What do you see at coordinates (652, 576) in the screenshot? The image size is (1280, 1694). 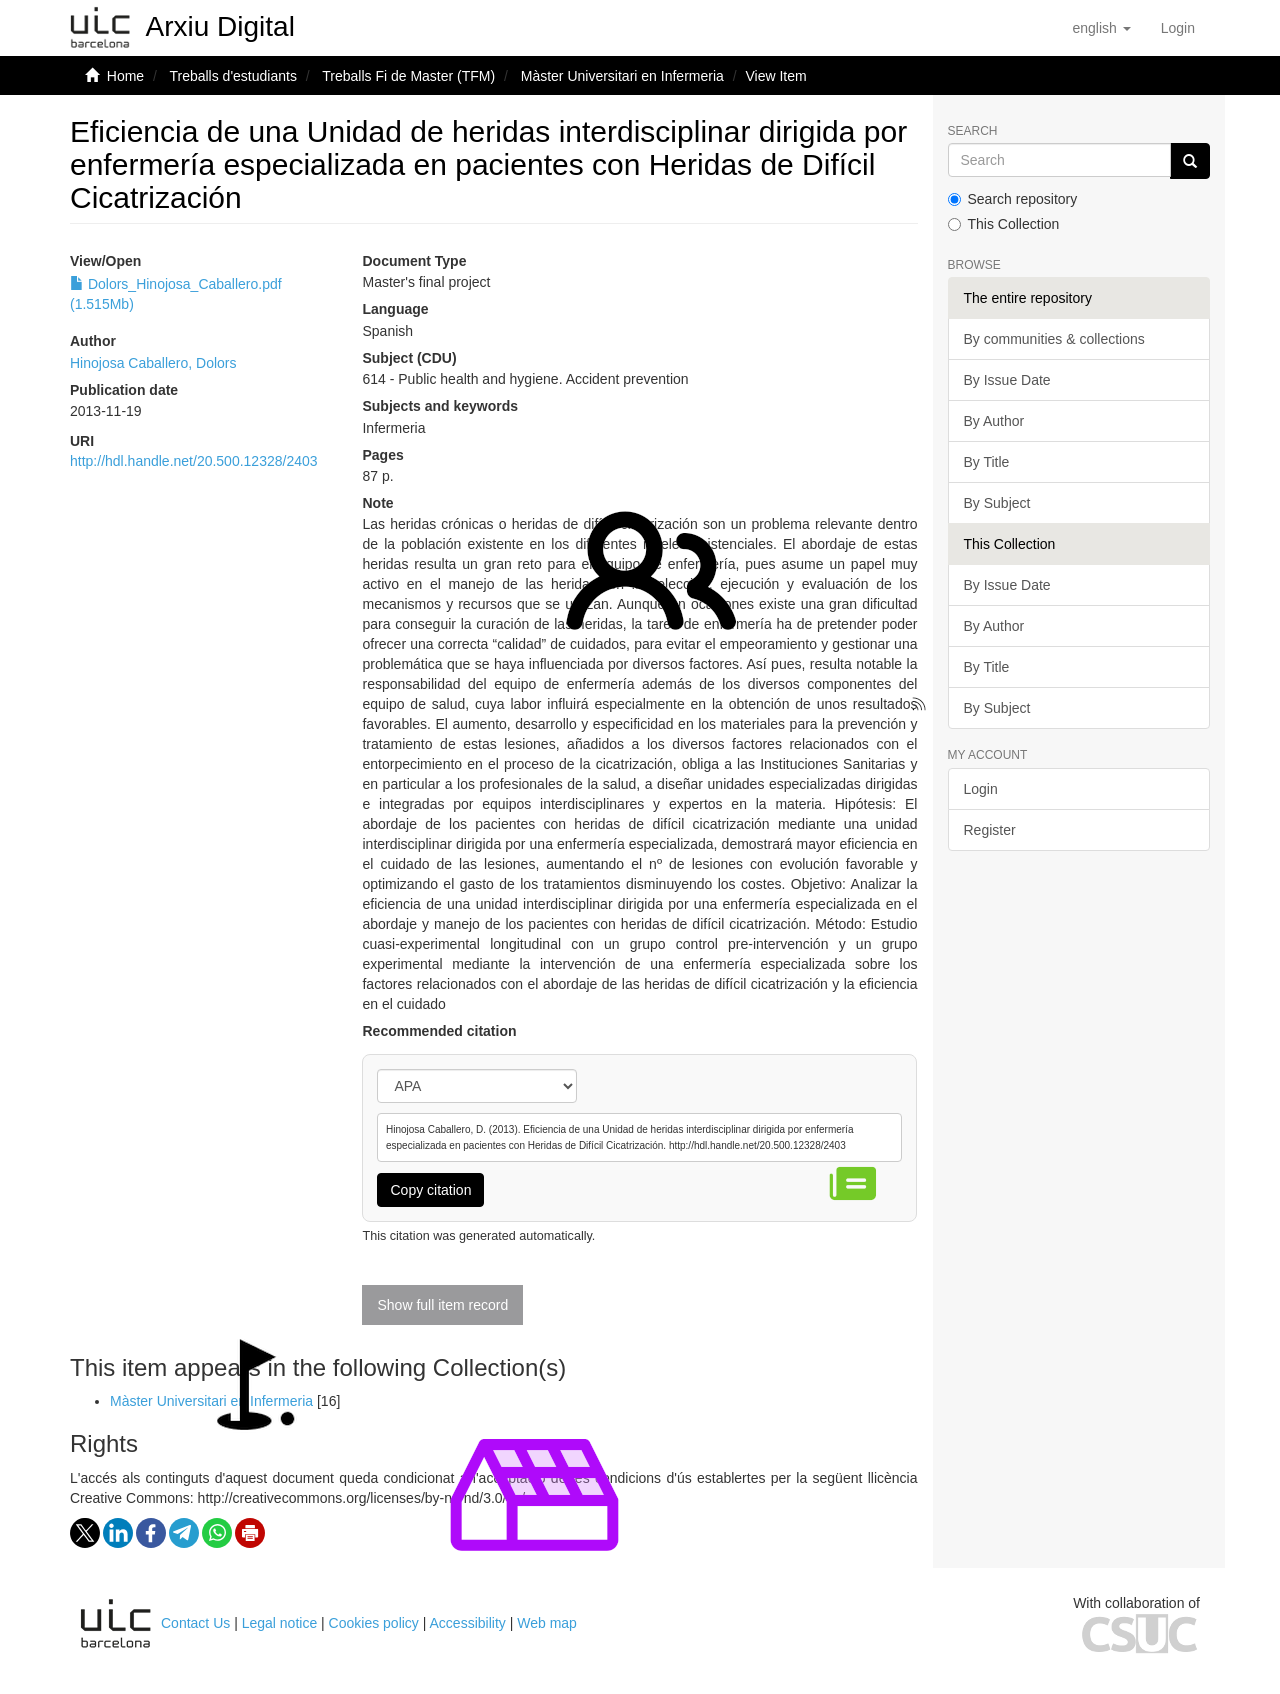 I see `view team members or collaborators` at bounding box center [652, 576].